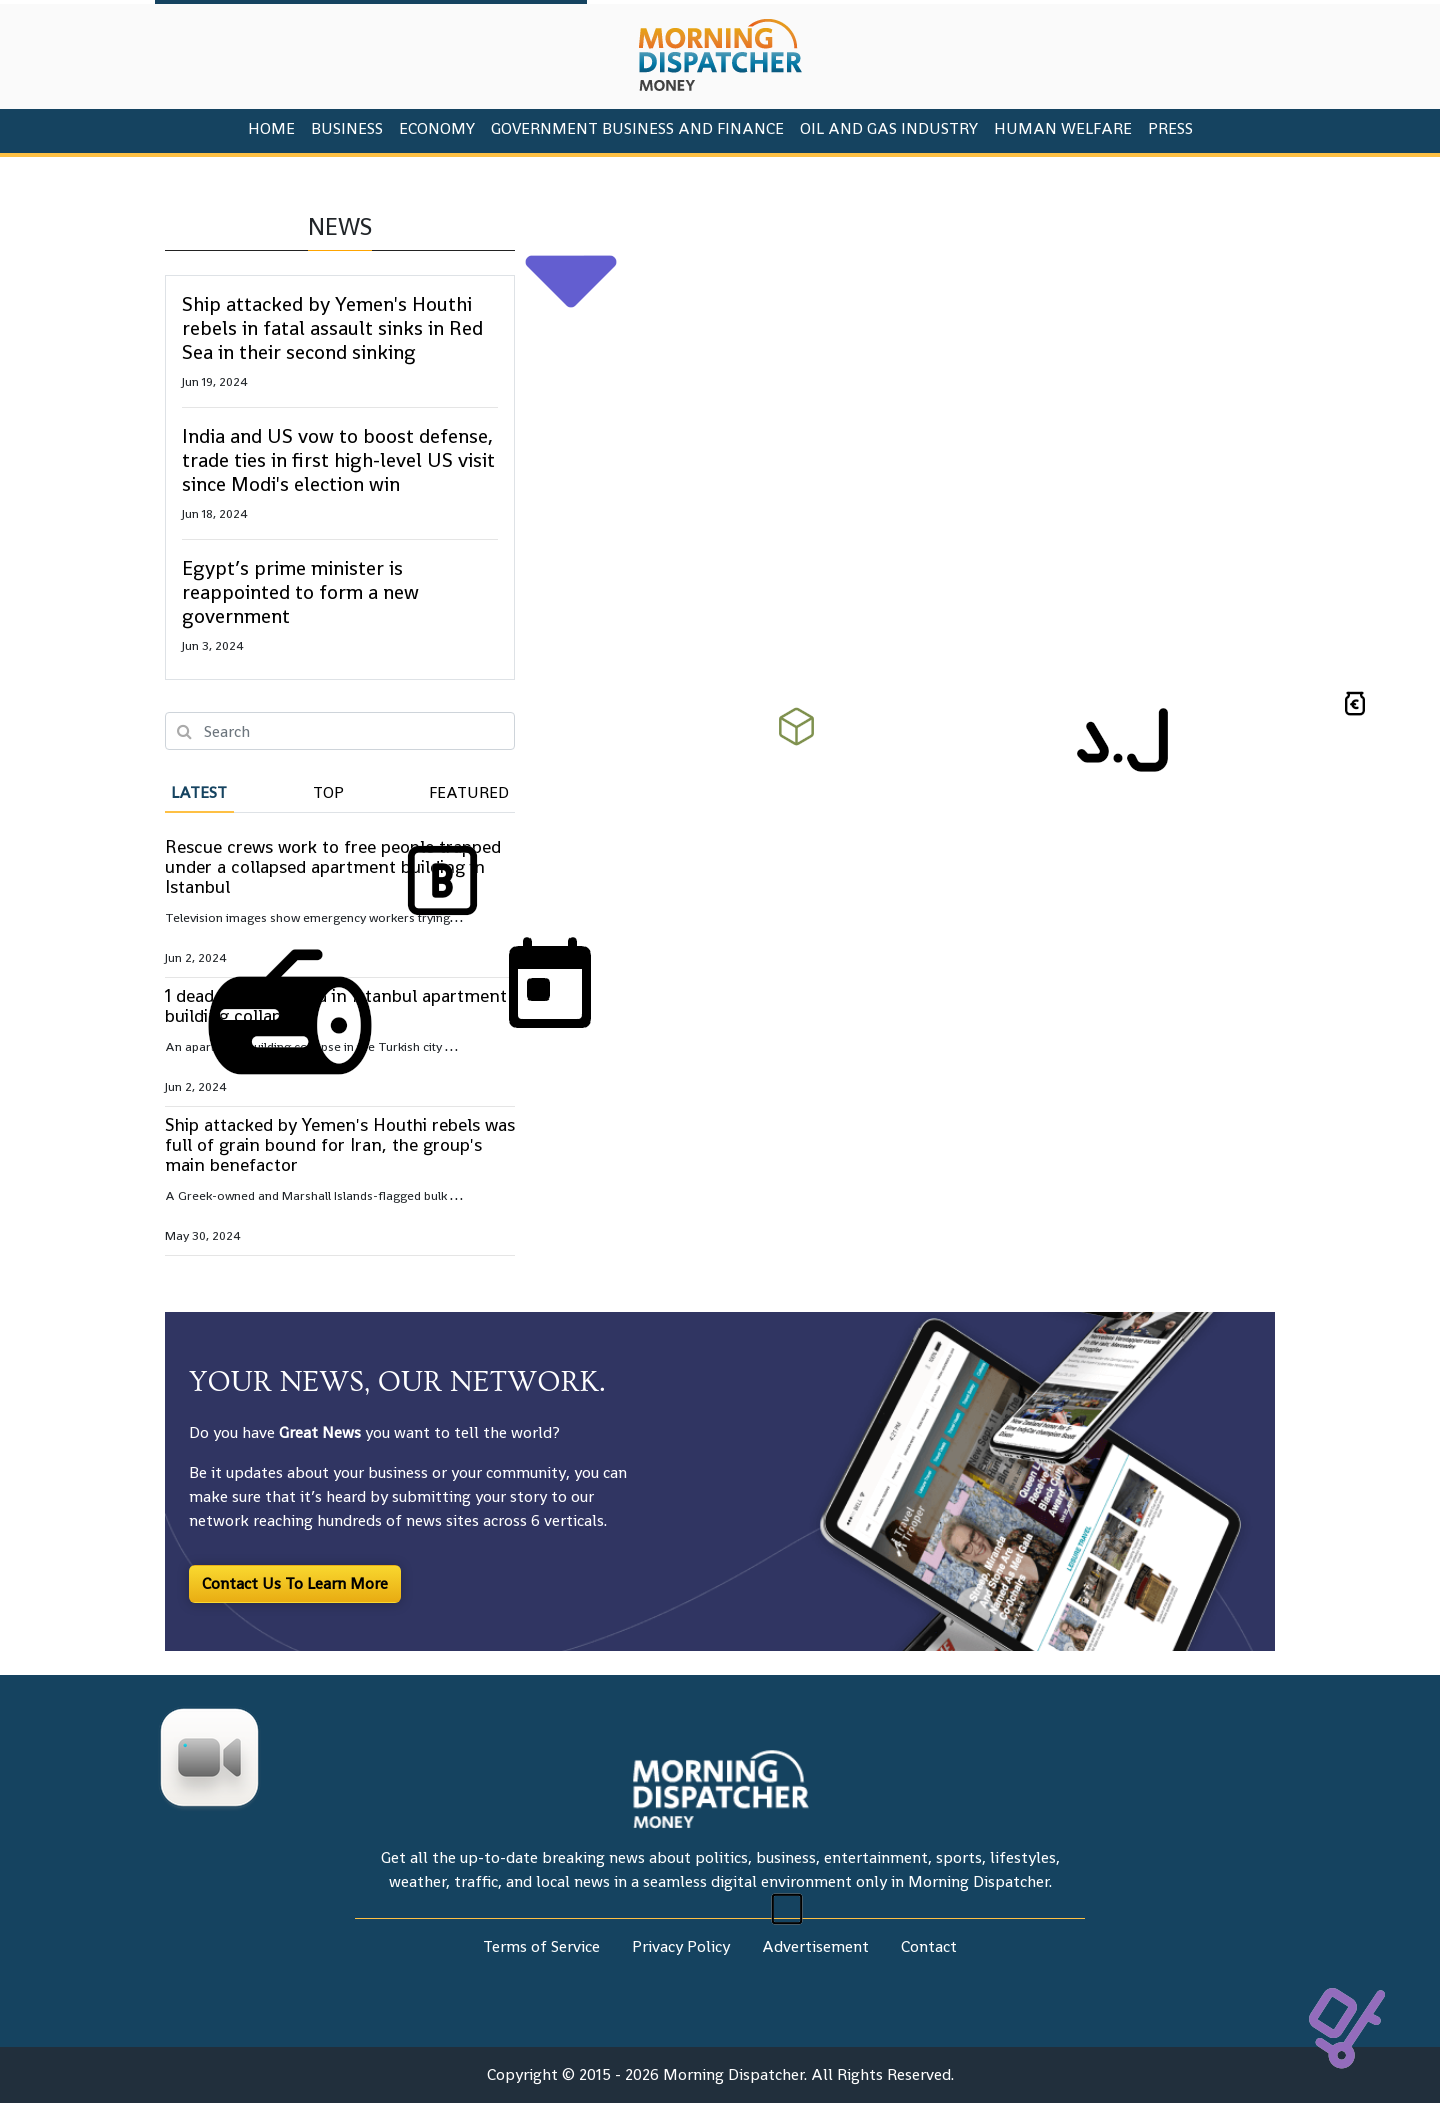 This screenshot has height=2103, width=1440. I want to click on view system logs or activity history, so click(290, 1020).